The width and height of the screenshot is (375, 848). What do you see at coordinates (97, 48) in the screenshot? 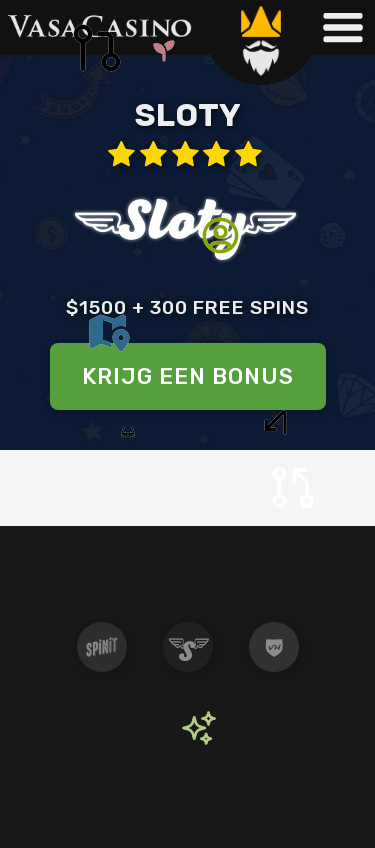
I see `create a new pull request` at bounding box center [97, 48].